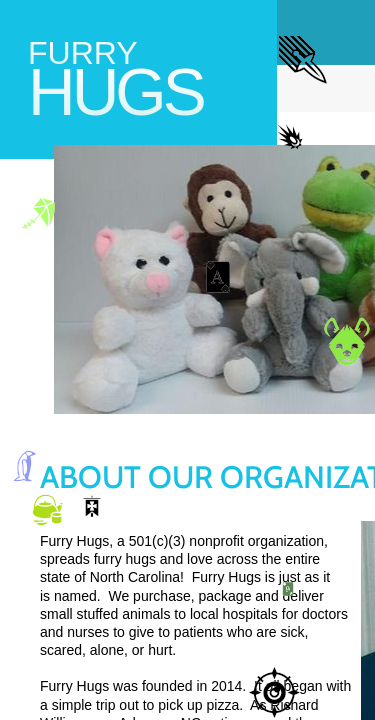 The width and height of the screenshot is (375, 720). What do you see at coordinates (288, 589) in the screenshot?
I see `nine of diamonds playing card` at bounding box center [288, 589].